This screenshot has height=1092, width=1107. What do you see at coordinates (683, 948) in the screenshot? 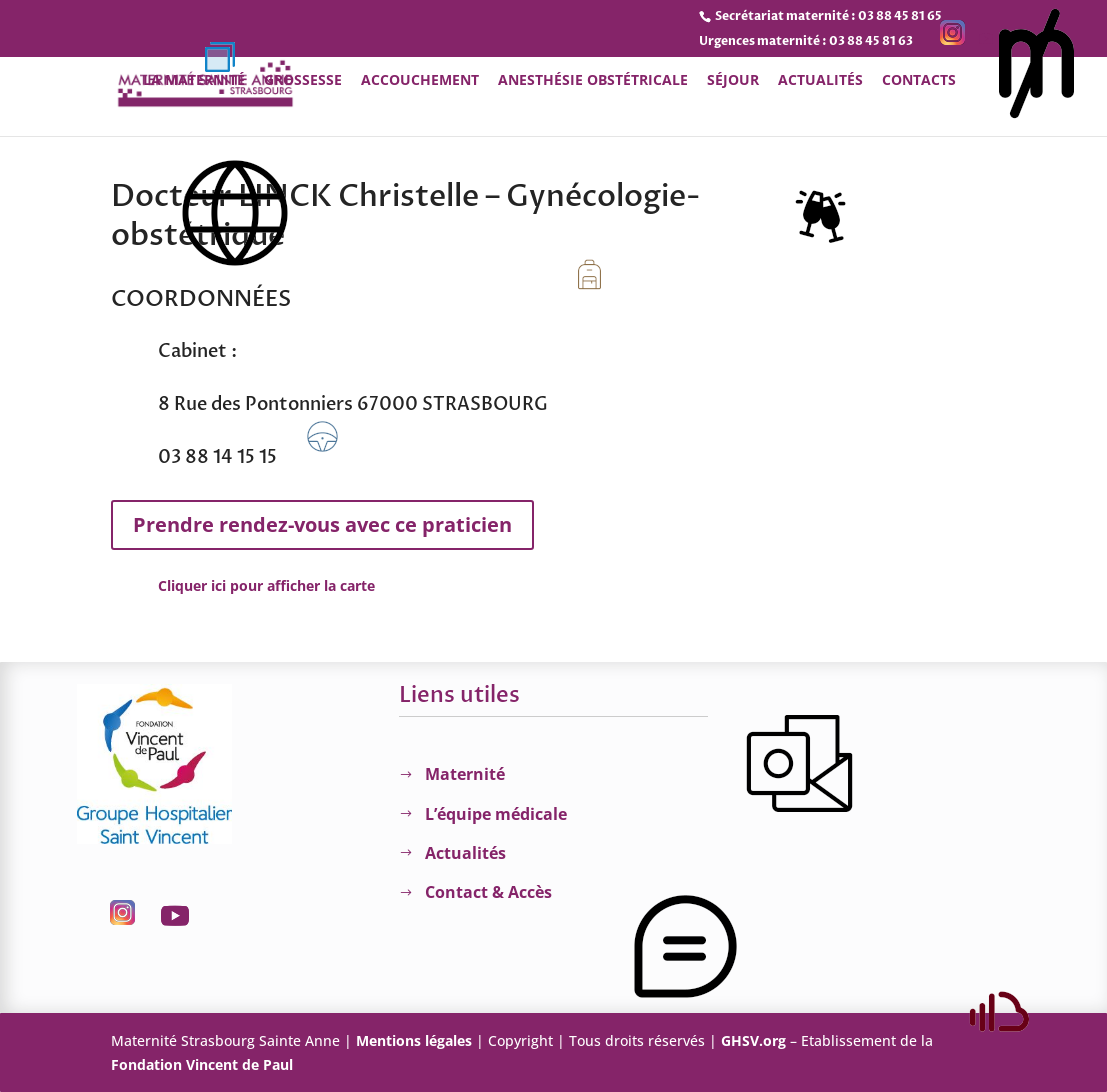
I see `open chat or messaging` at bounding box center [683, 948].